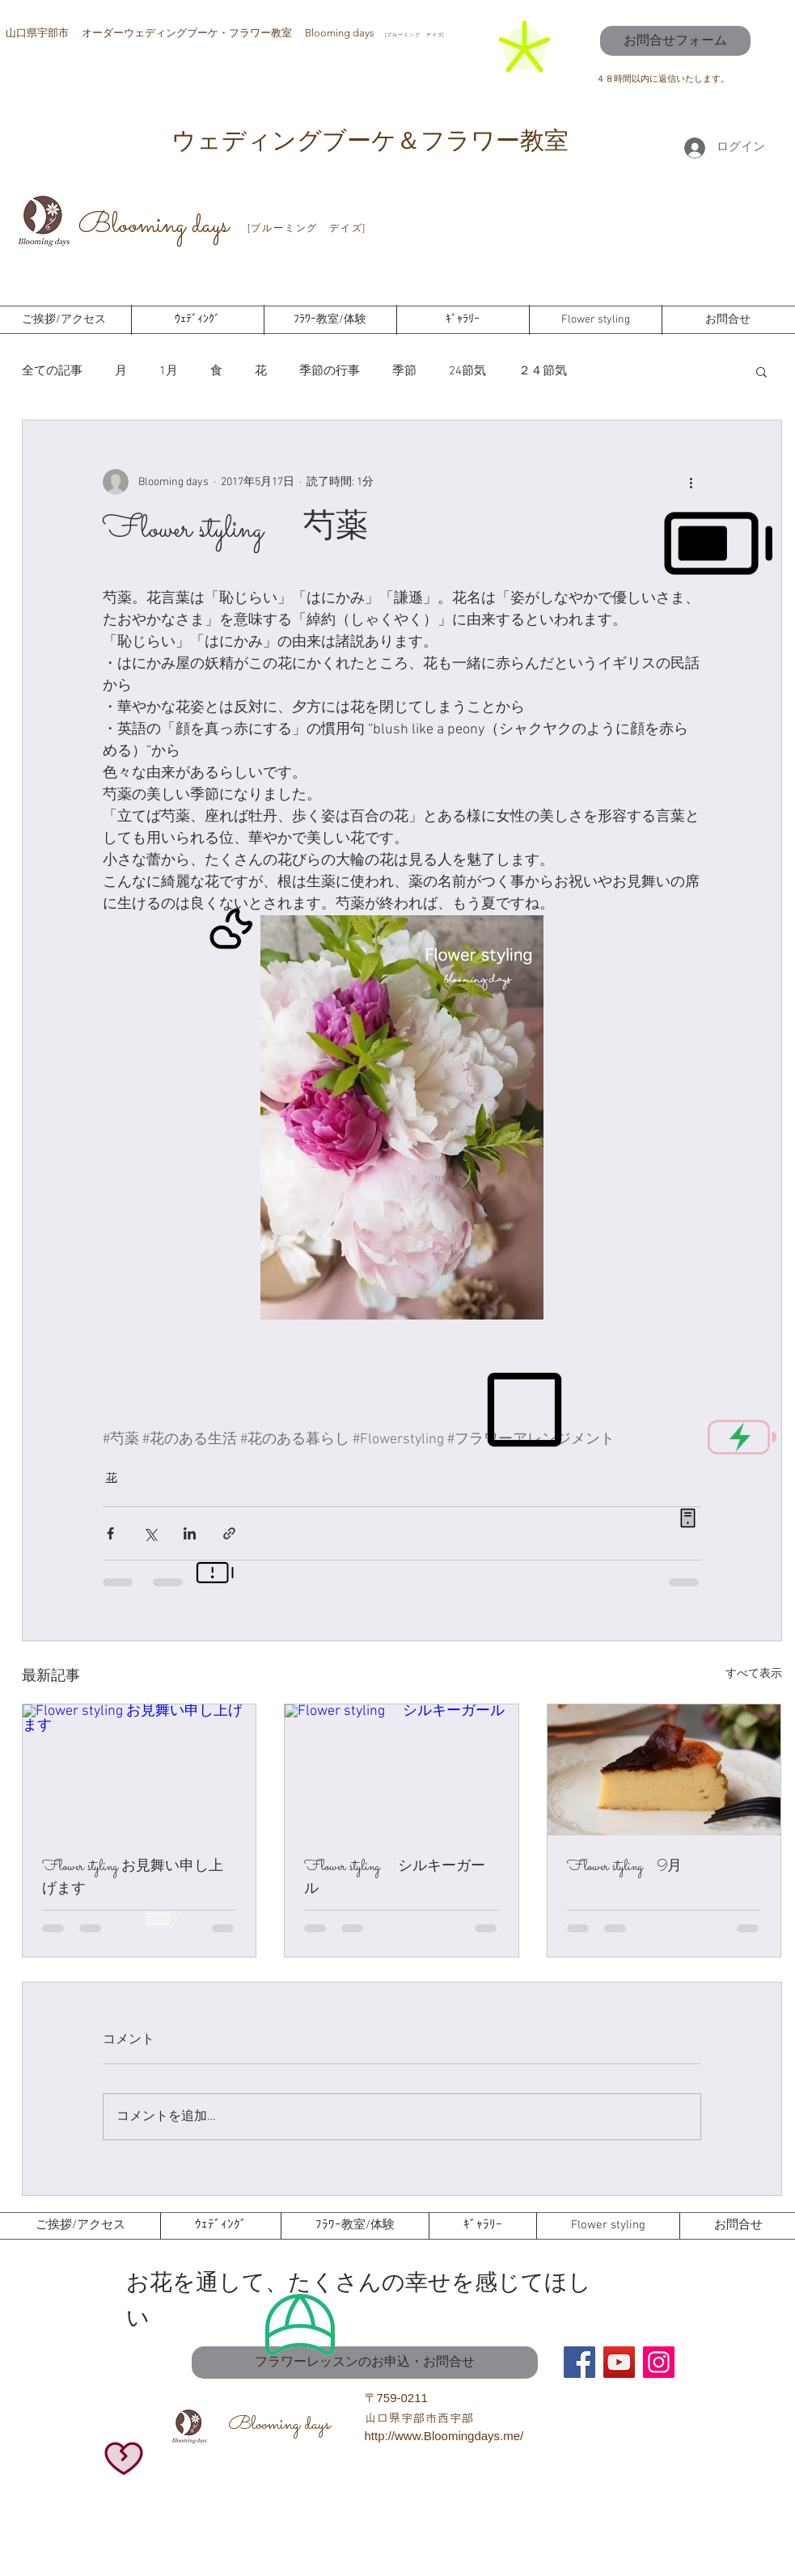 The height and width of the screenshot is (2576, 795). Describe the element at coordinates (687, 1518) in the screenshot. I see `access server or desktop computer settings` at that location.